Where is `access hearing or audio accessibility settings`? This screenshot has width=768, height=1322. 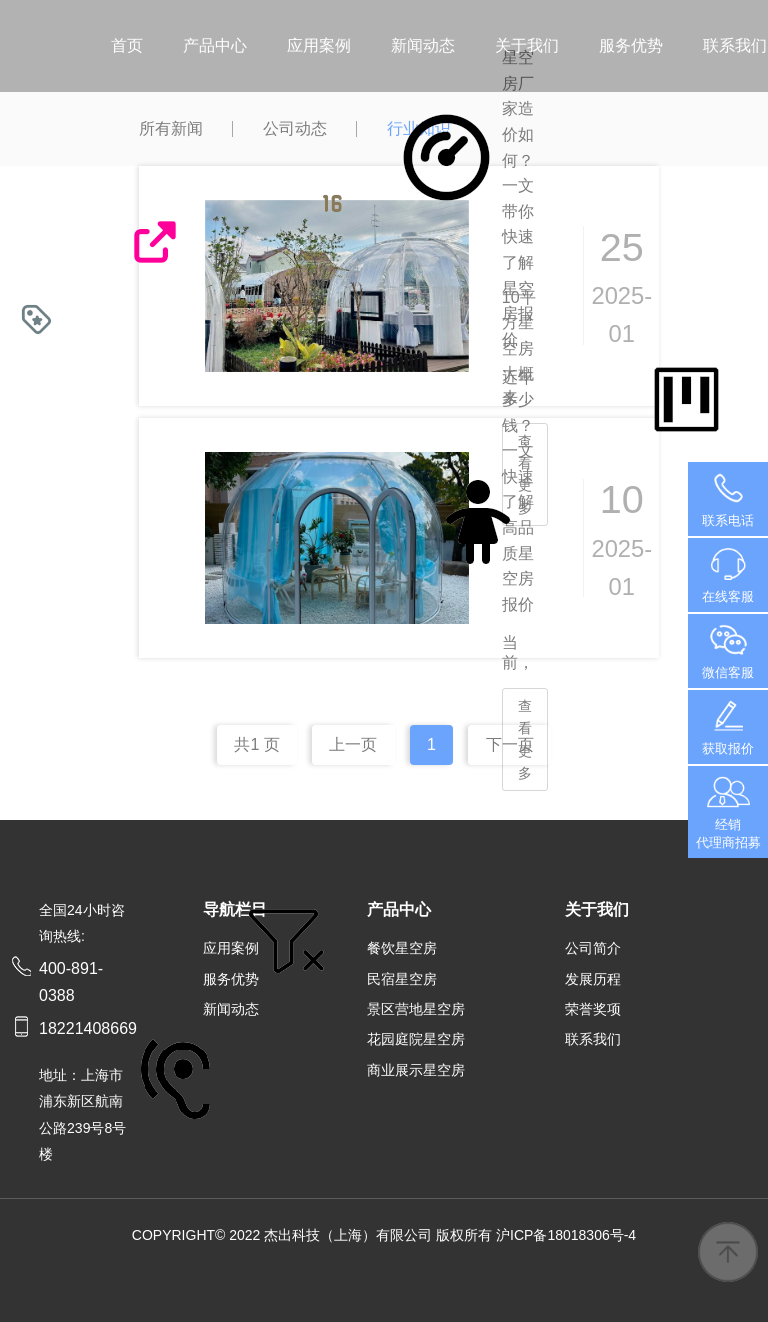 access hearing or audio accessibility settings is located at coordinates (175, 1080).